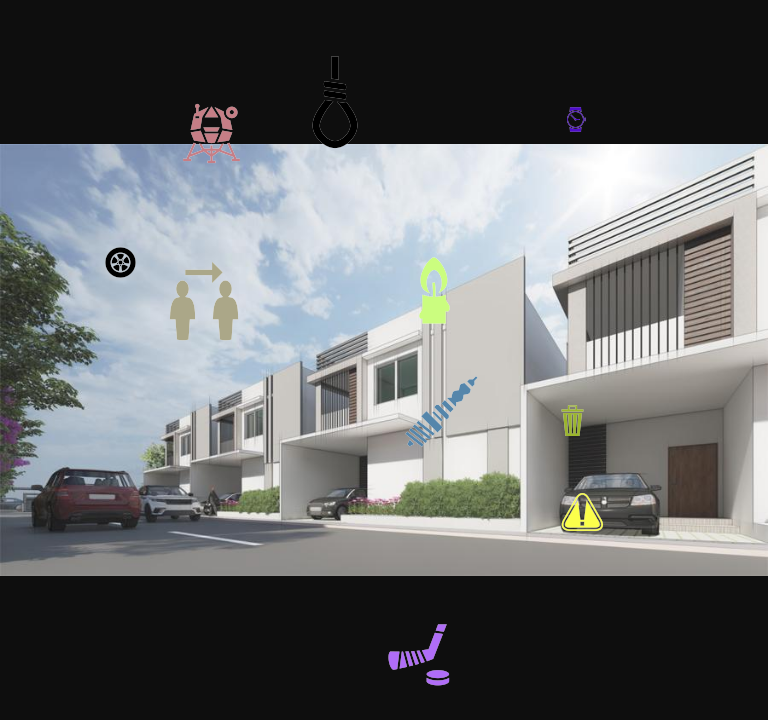 This screenshot has height=720, width=768. I want to click on access space exploration game content, so click(211, 133).